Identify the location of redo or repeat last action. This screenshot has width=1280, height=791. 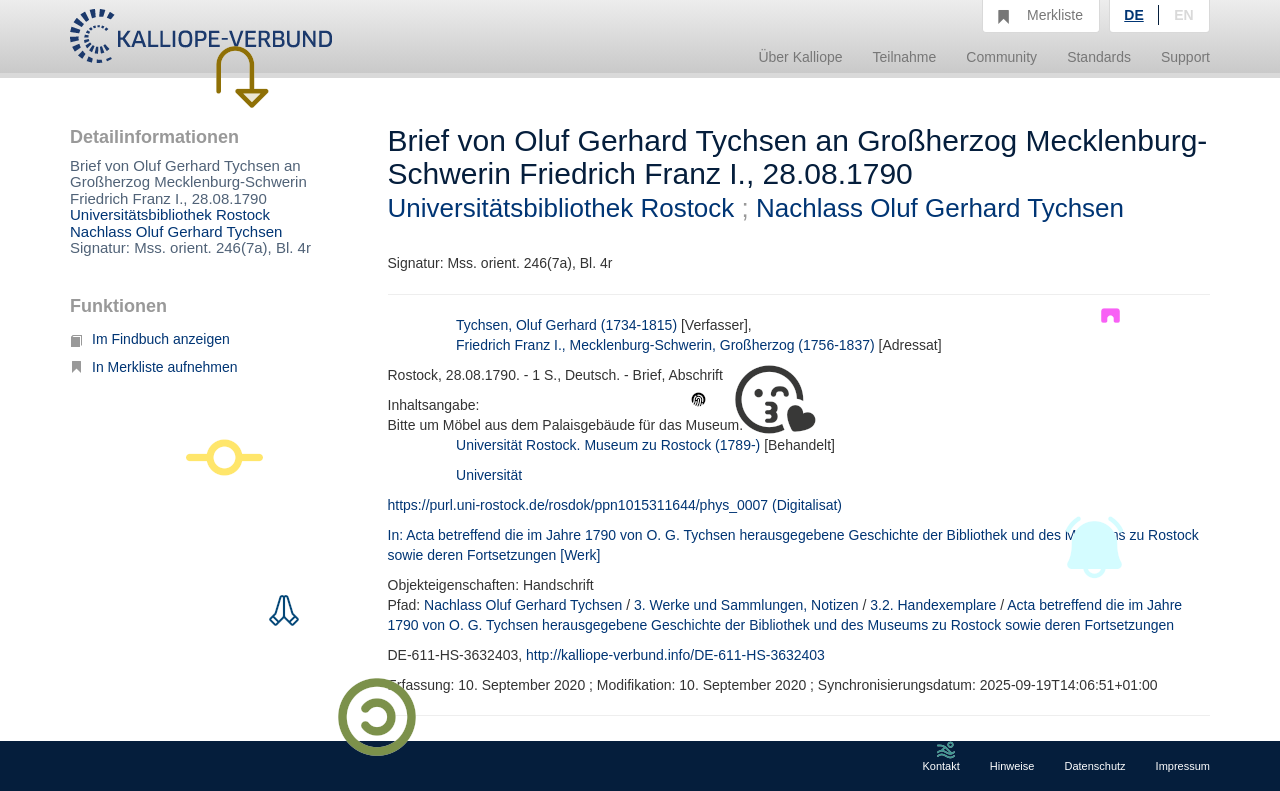
(240, 77).